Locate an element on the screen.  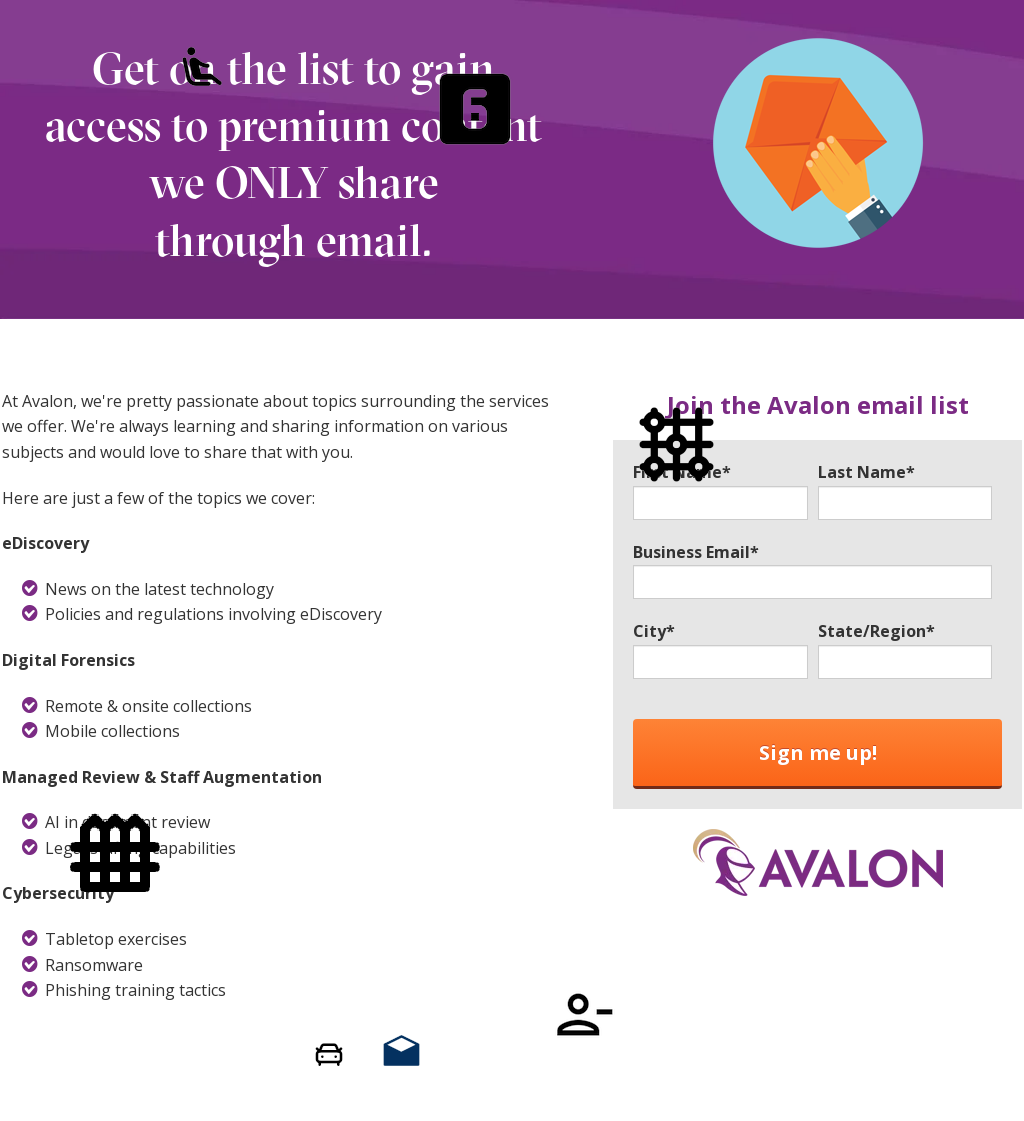
select option 6 from a numbered list is located at coordinates (475, 109).